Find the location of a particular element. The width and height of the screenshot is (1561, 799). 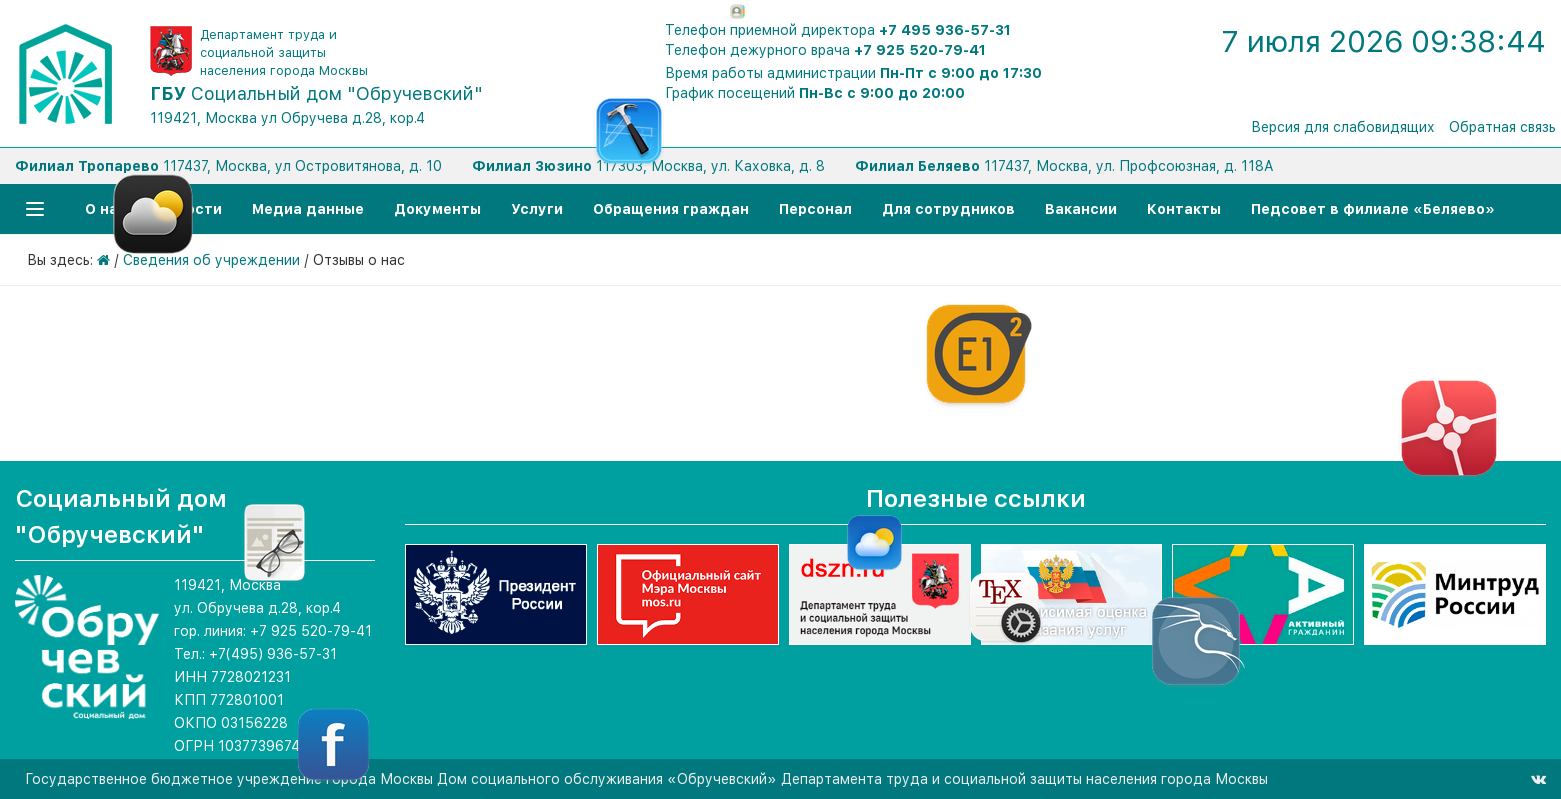

open miktex console for managing tex distributions is located at coordinates (1004, 607).